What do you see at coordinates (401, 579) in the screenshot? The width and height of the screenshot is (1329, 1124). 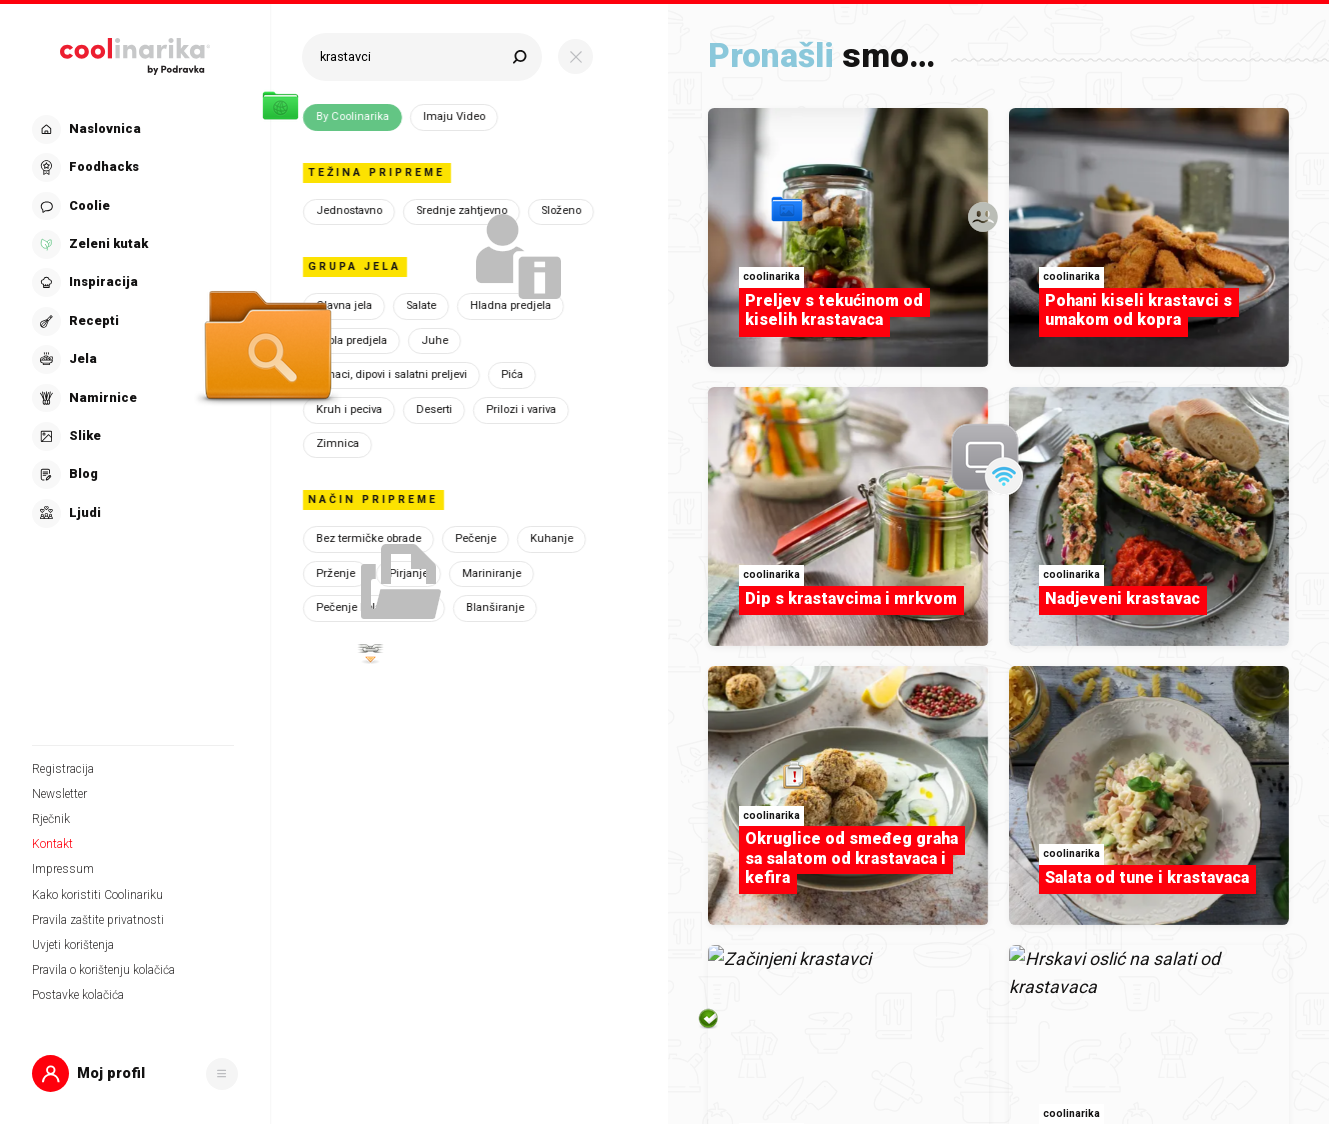 I see `open a document from files` at bounding box center [401, 579].